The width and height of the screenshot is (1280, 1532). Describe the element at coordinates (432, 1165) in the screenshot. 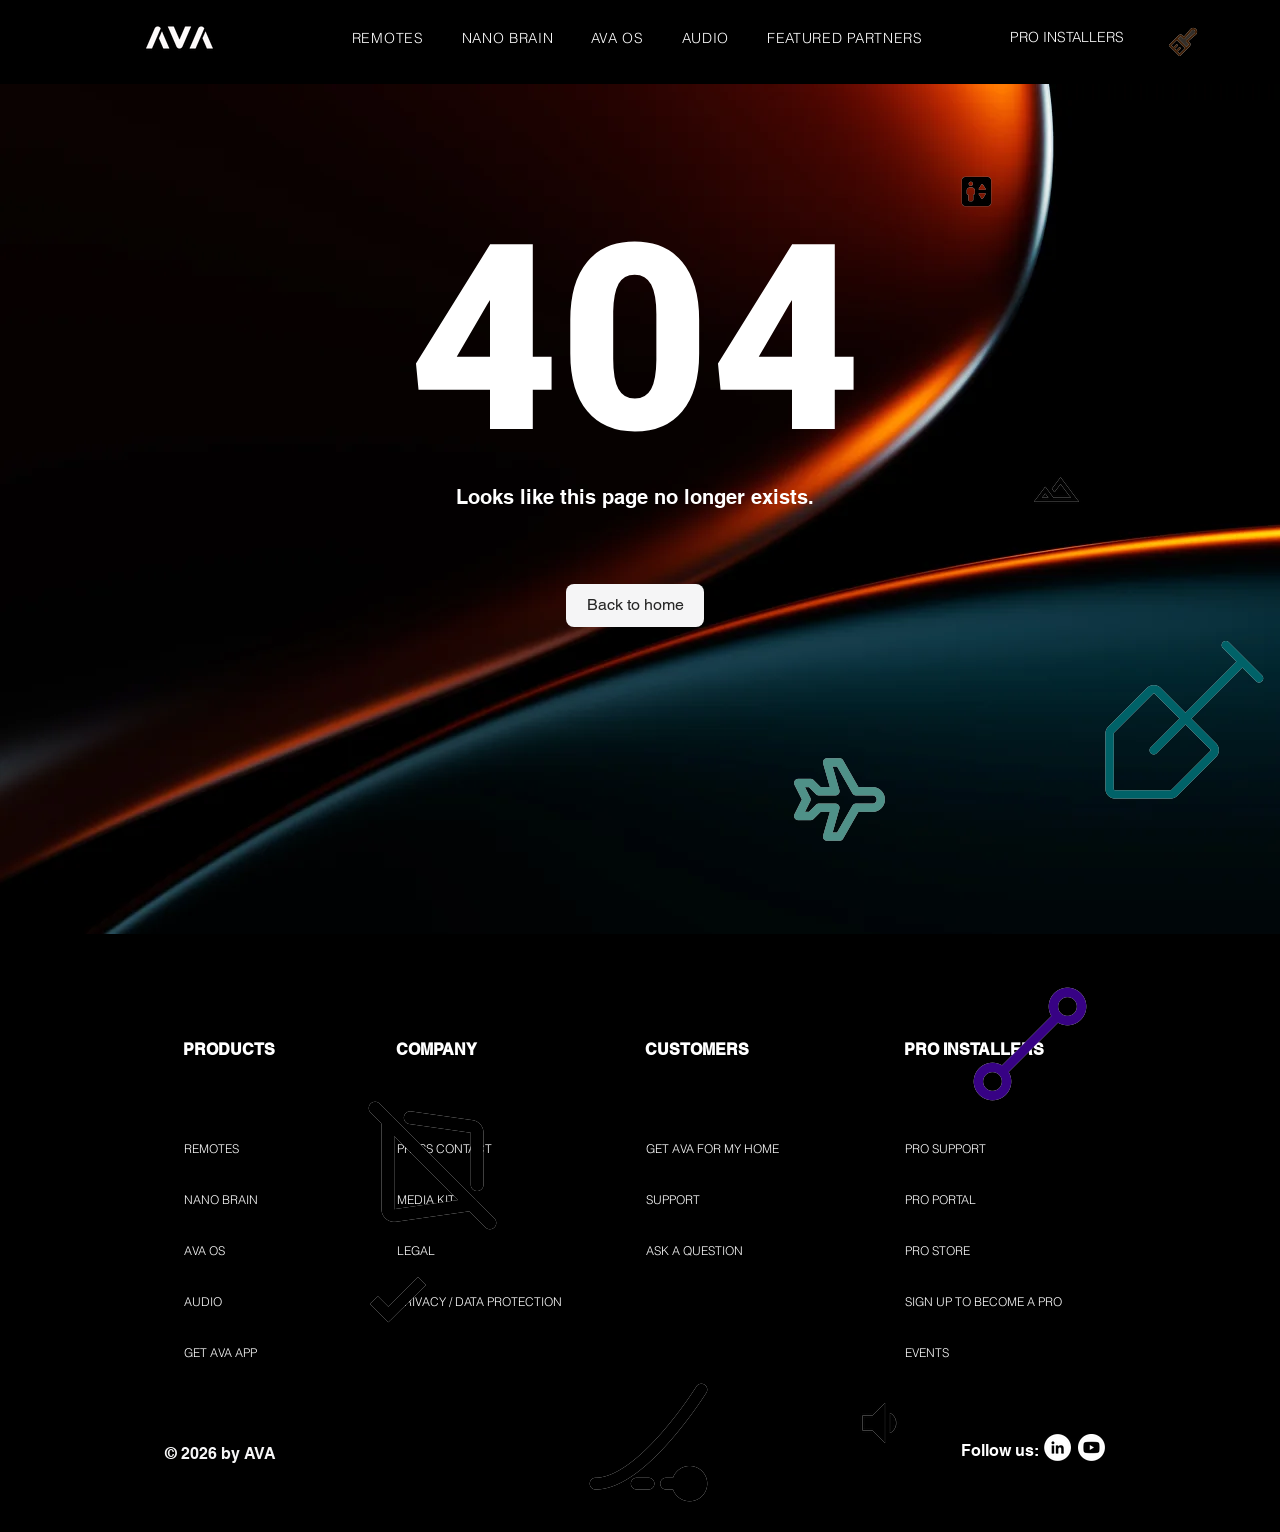

I see `disable perspective view mode` at that location.